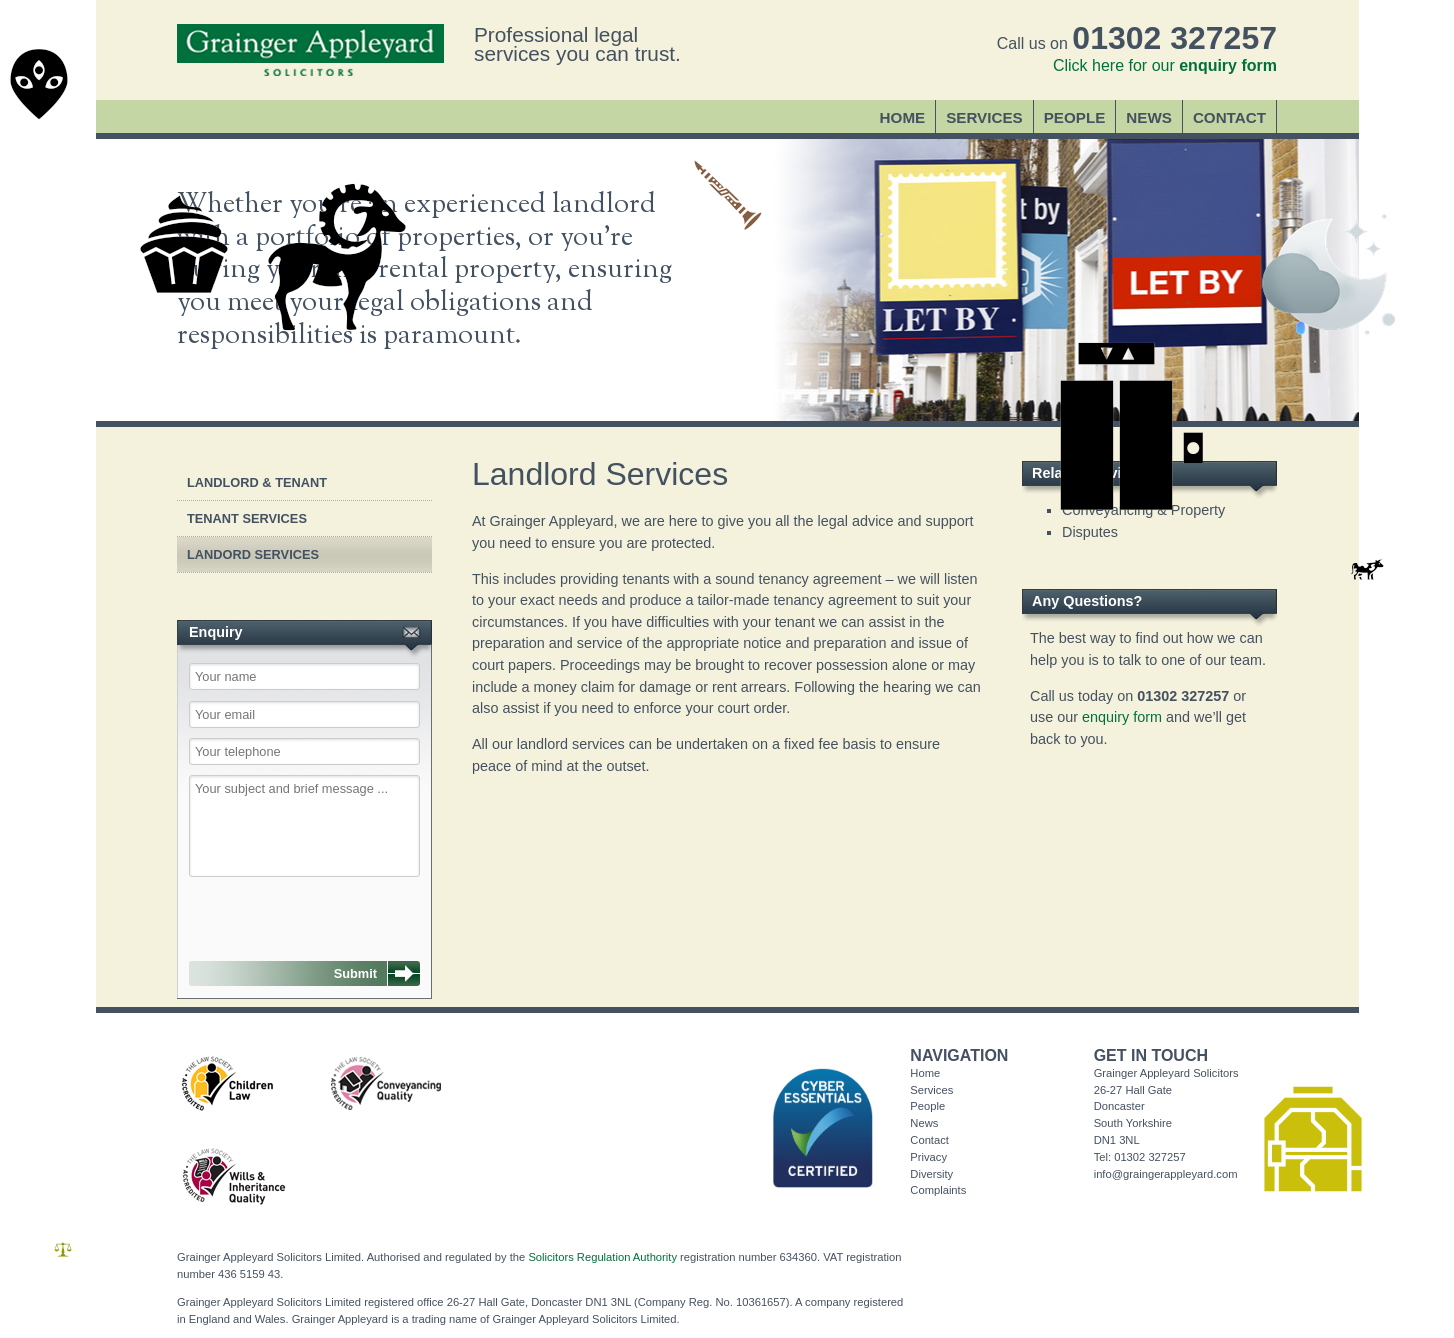 This screenshot has height=1338, width=1454. Describe the element at coordinates (728, 195) in the screenshot. I see `select clarinet as your instrument` at that location.